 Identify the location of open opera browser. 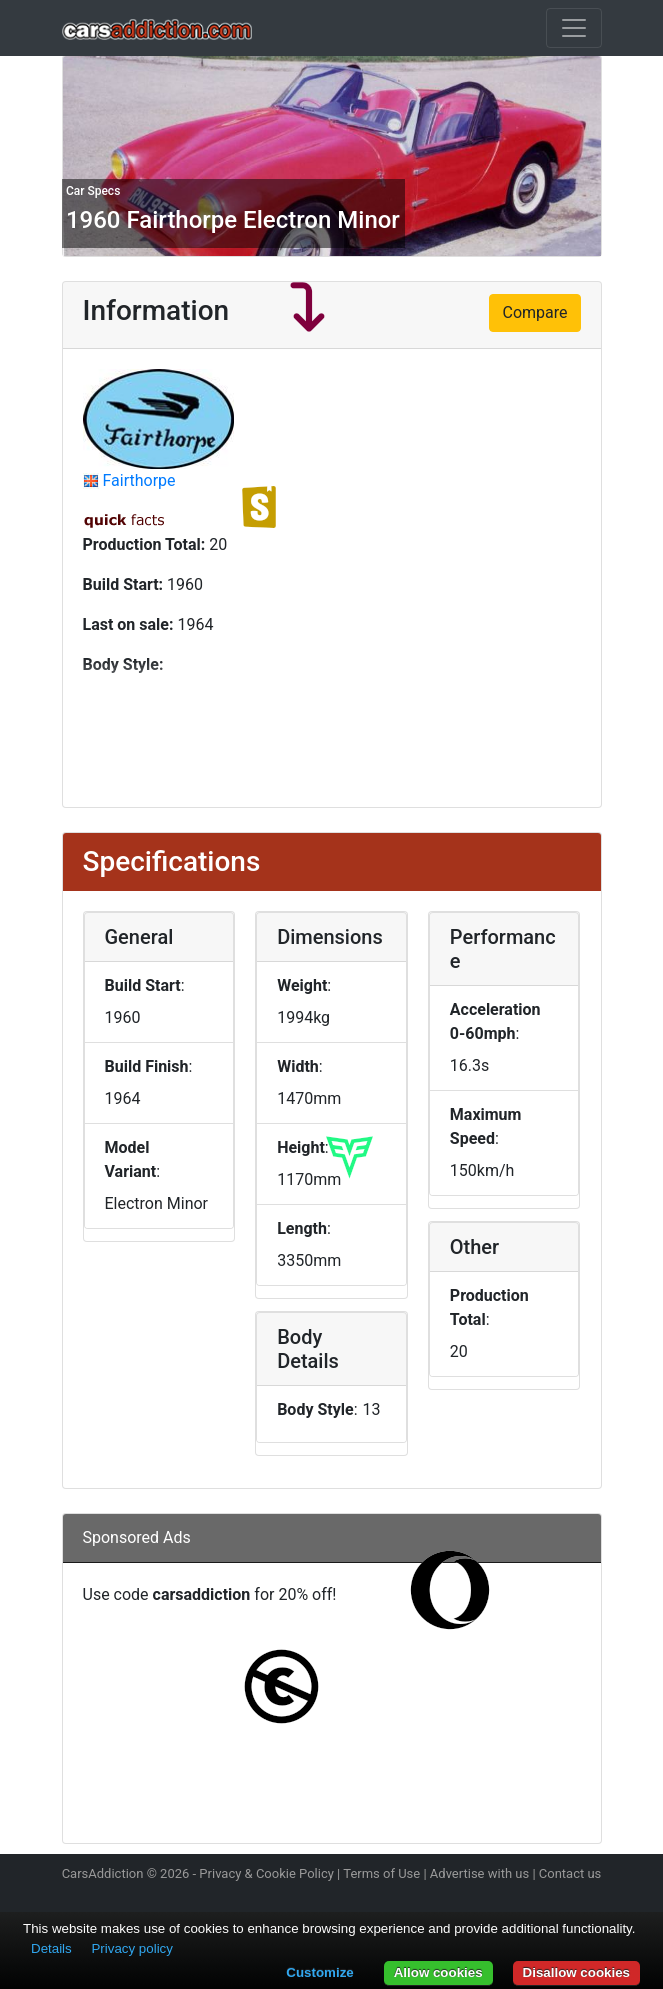
(450, 1590).